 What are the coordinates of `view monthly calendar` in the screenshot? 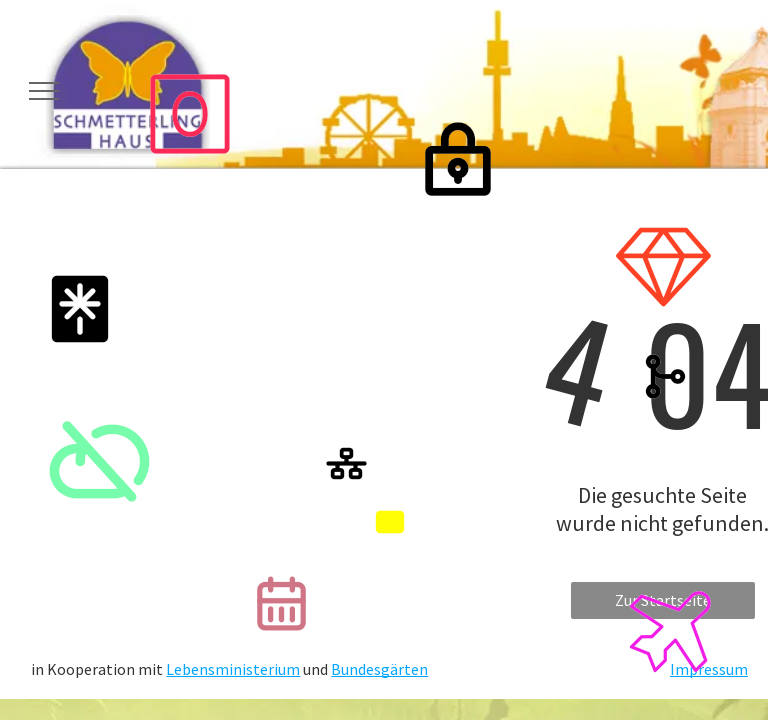 It's located at (281, 603).